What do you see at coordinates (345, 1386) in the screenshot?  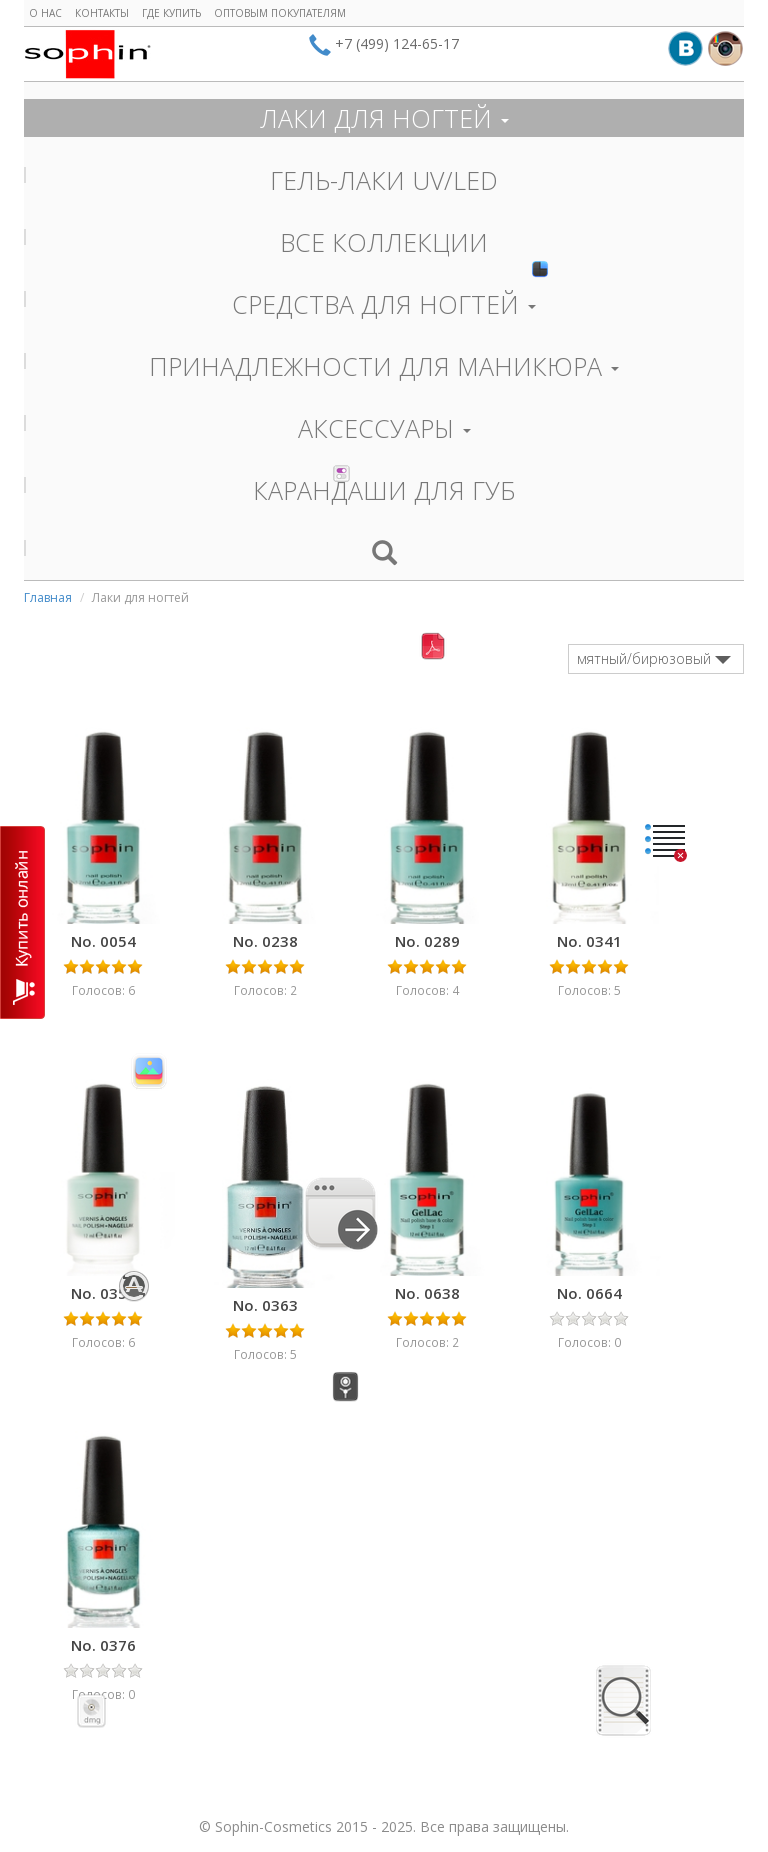 I see `open déjà dup backup application` at bounding box center [345, 1386].